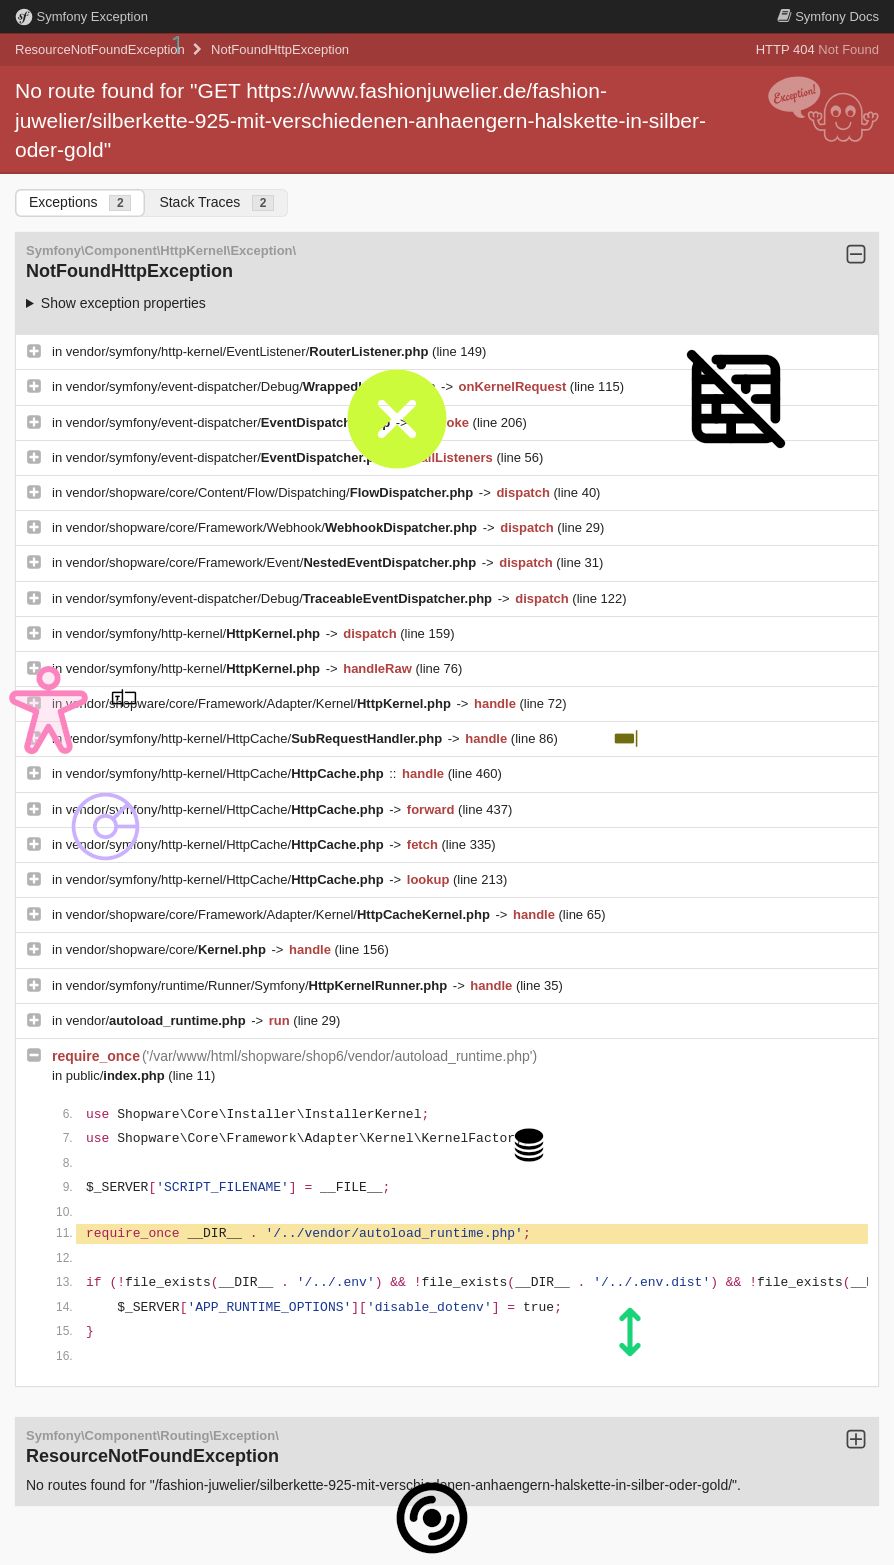 The image size is (894, 1565). I want to click on align content to the right, so click(626, 738).